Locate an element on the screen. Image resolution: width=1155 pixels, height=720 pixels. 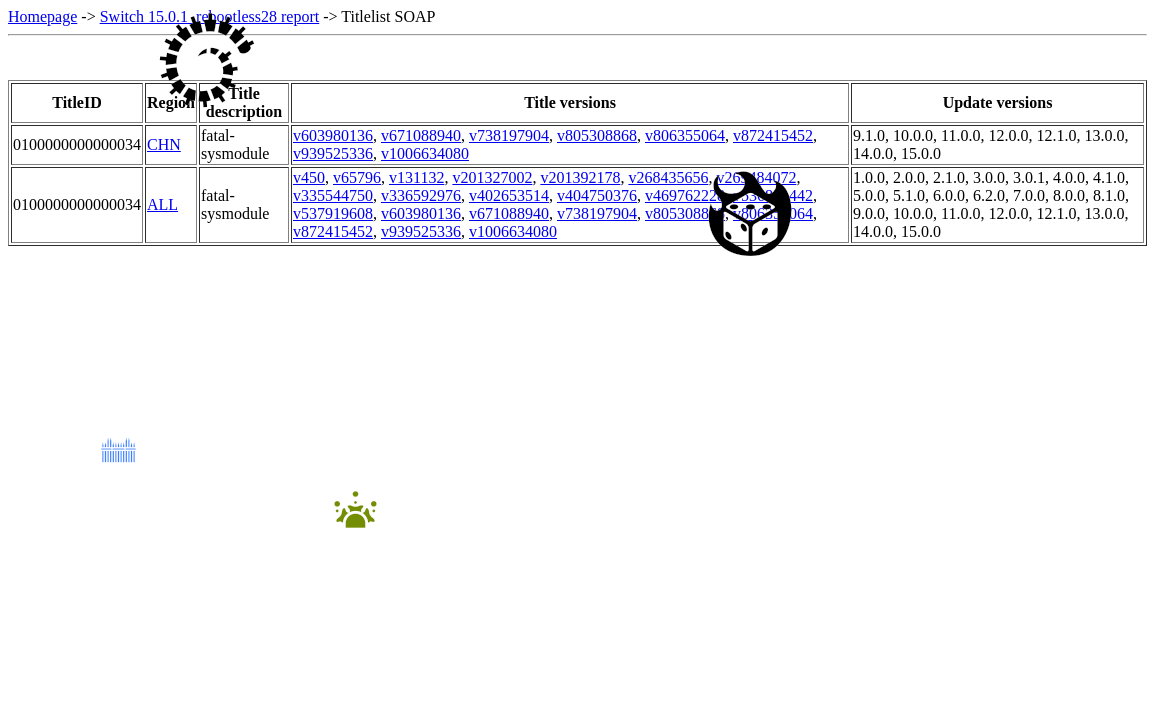
indicates spine or vertebral health status in a game is located at coordinates (206, 60).